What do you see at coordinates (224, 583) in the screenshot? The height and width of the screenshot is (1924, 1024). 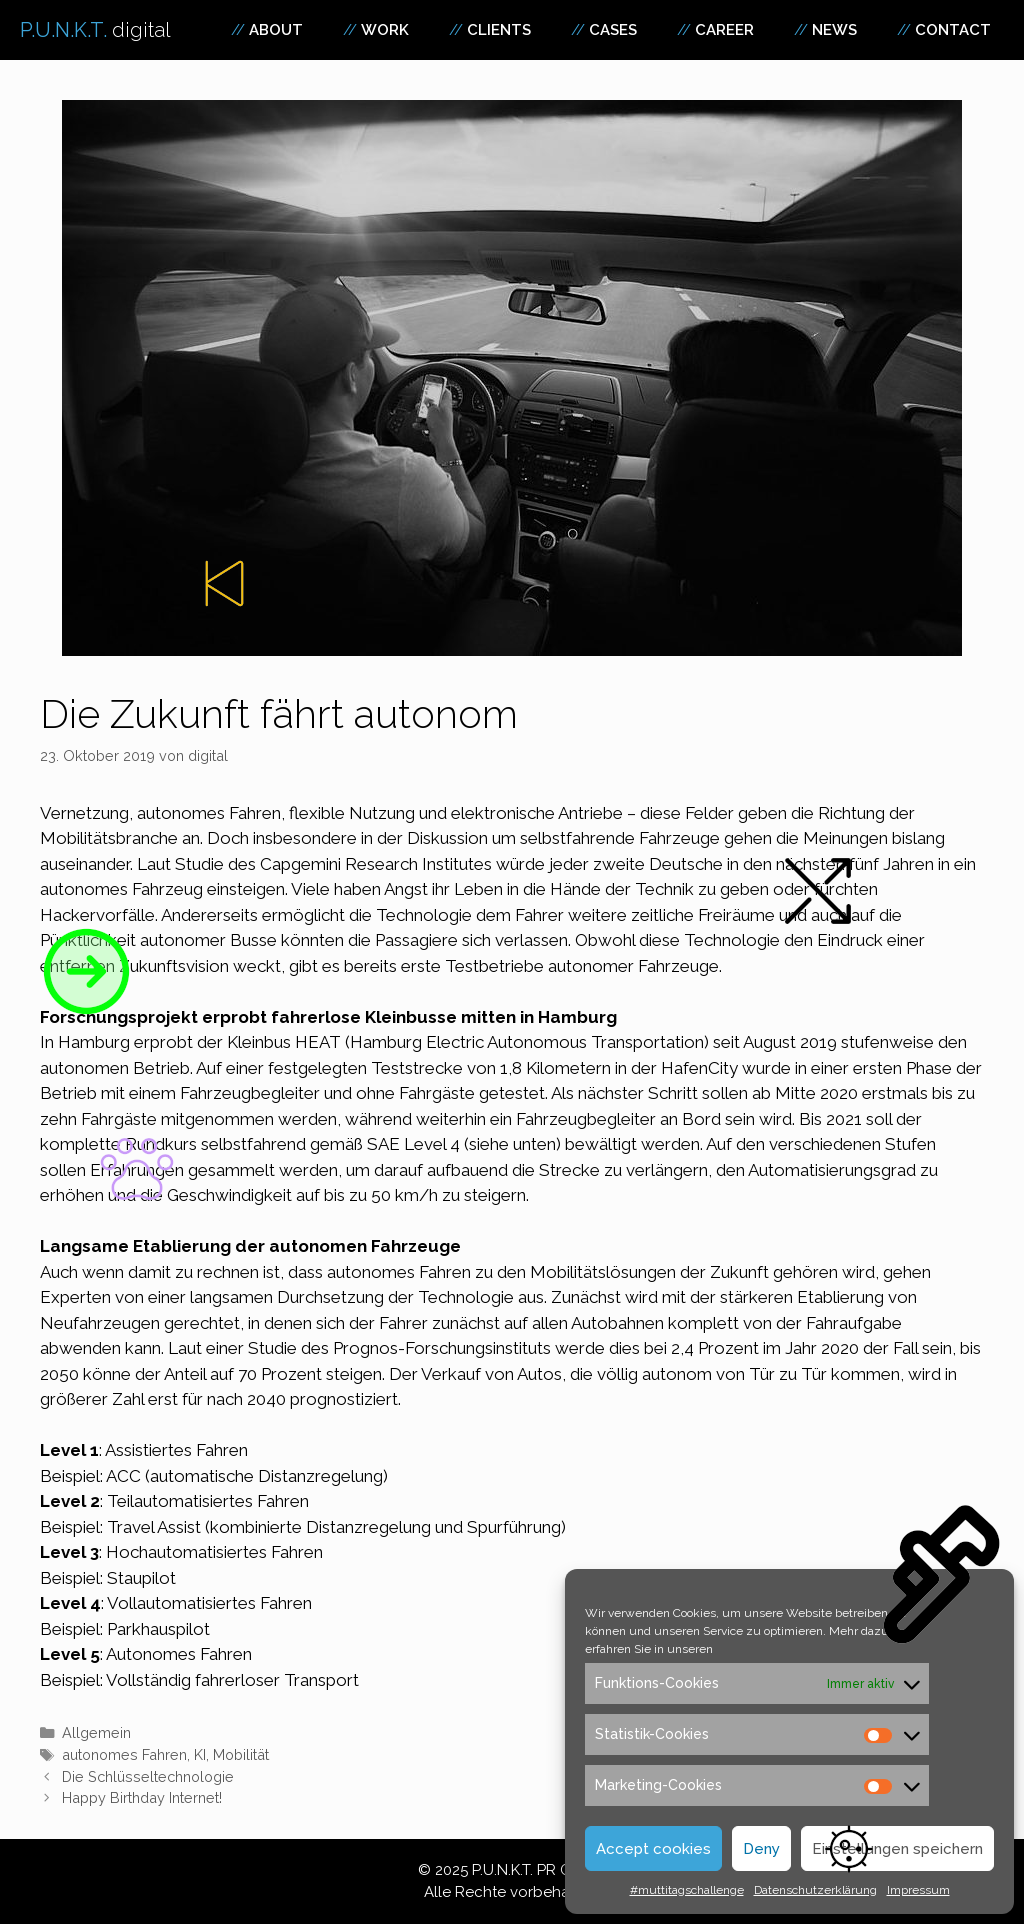 I see `skip to previous track` at bounding box center [224, 583].